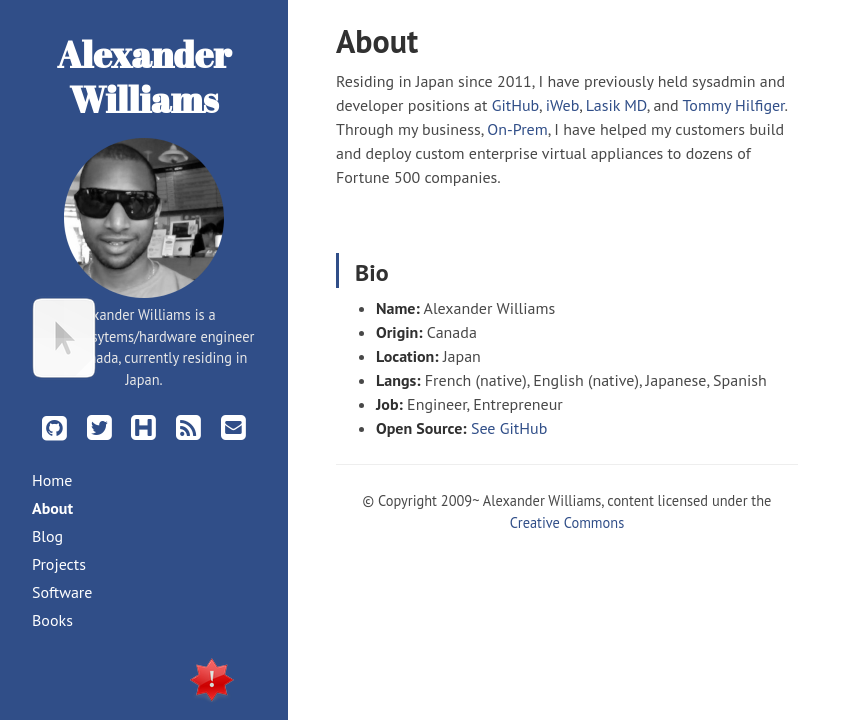  Describe the element at coordinates (212, 680) in the screenshot. I see `indicates a critical software update is available` at that location.